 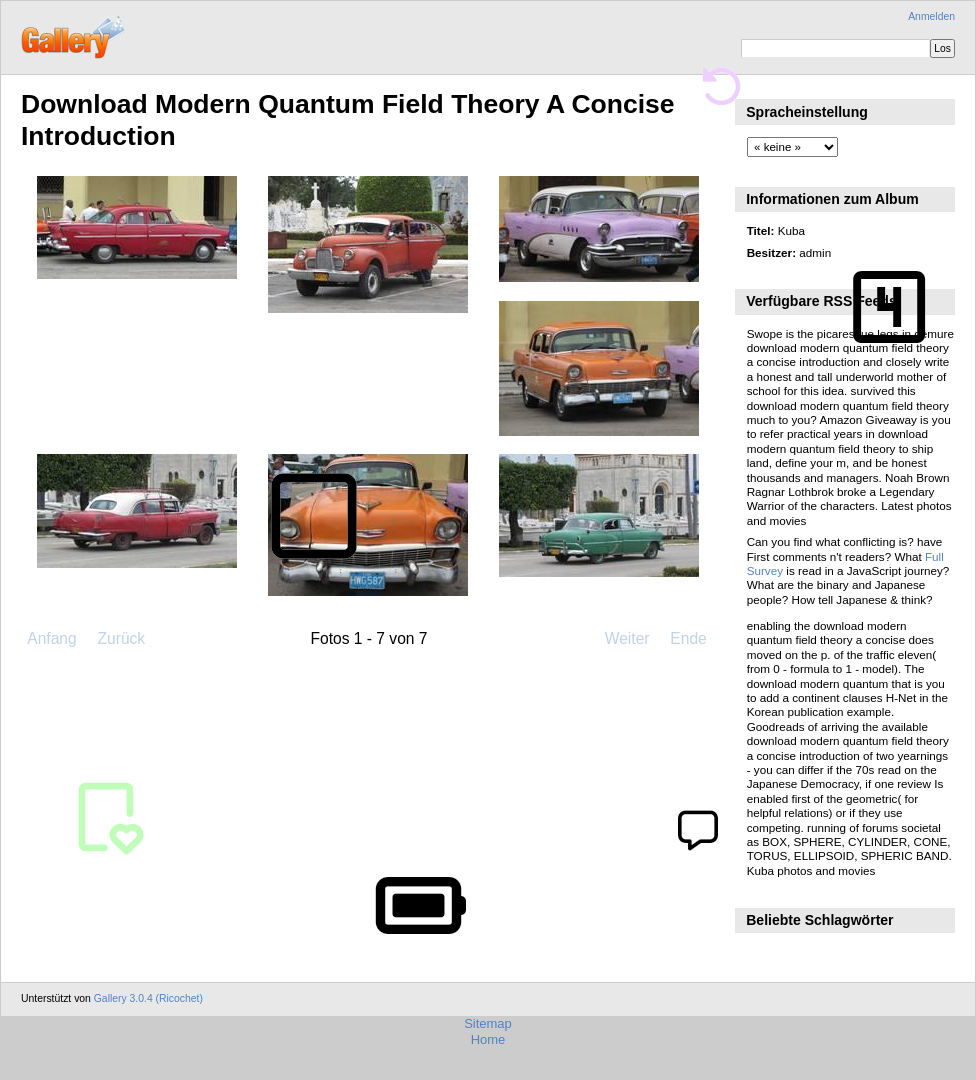 I want to click on undo last action, so click(x=721, y=86).